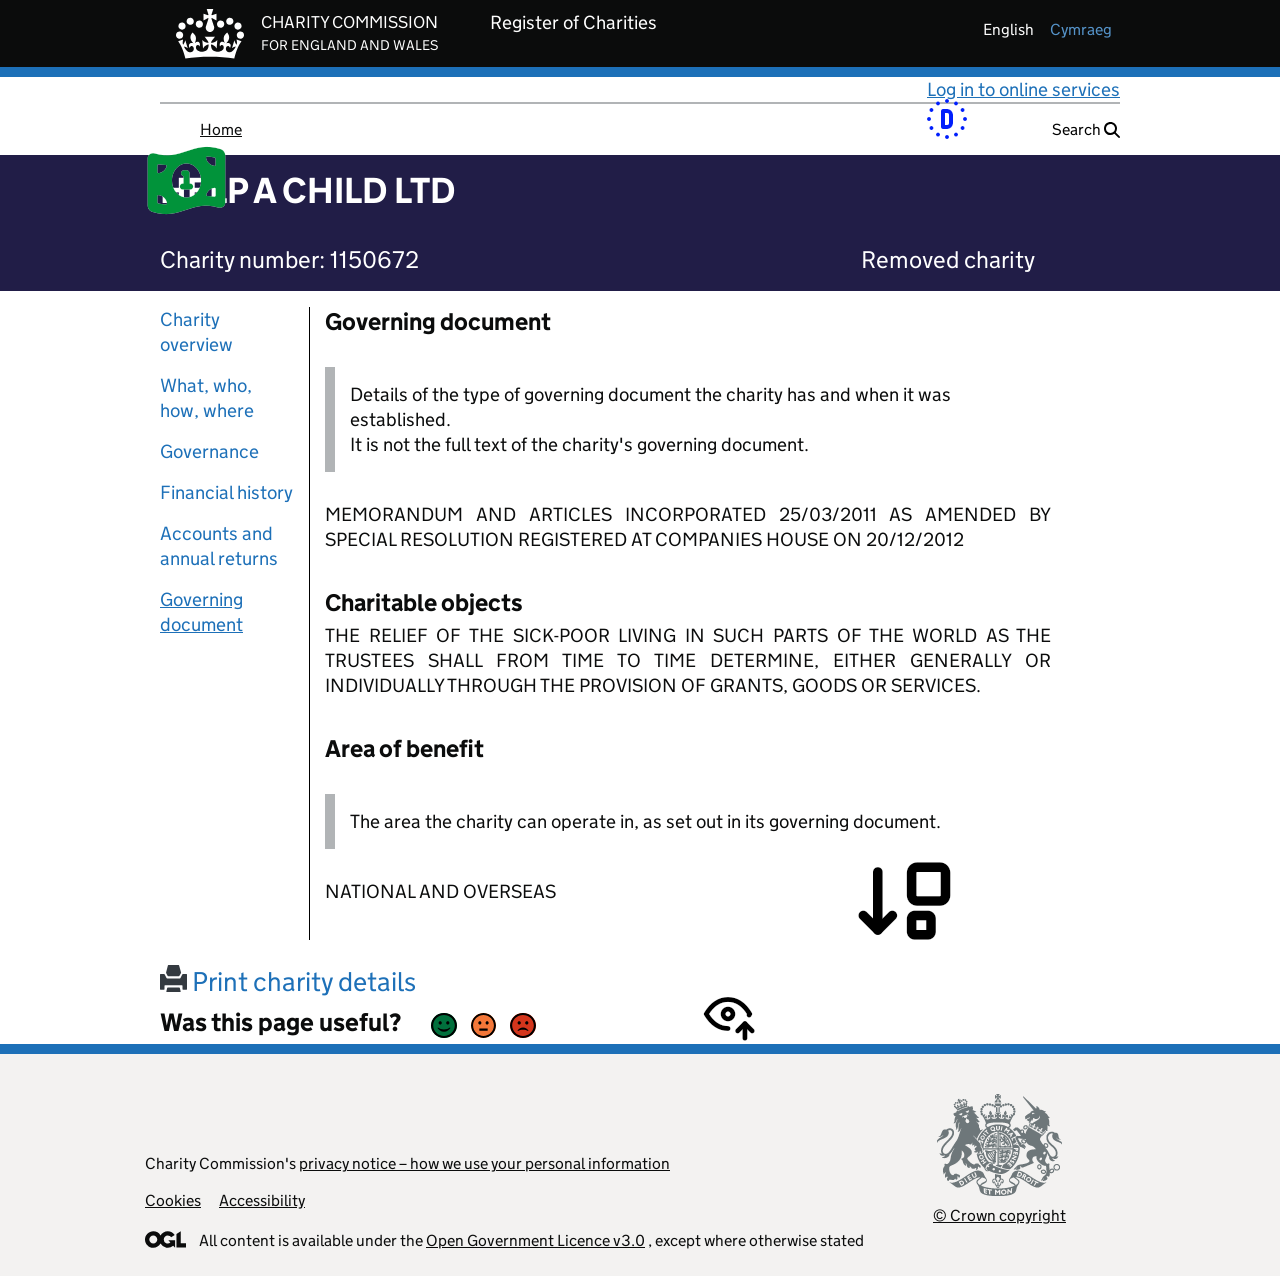 This screenshot has height=1276, width=1280. Describe the element at coordinates (728, 1014) in the screenshot. I see `increase visibility or show more details` at that location.